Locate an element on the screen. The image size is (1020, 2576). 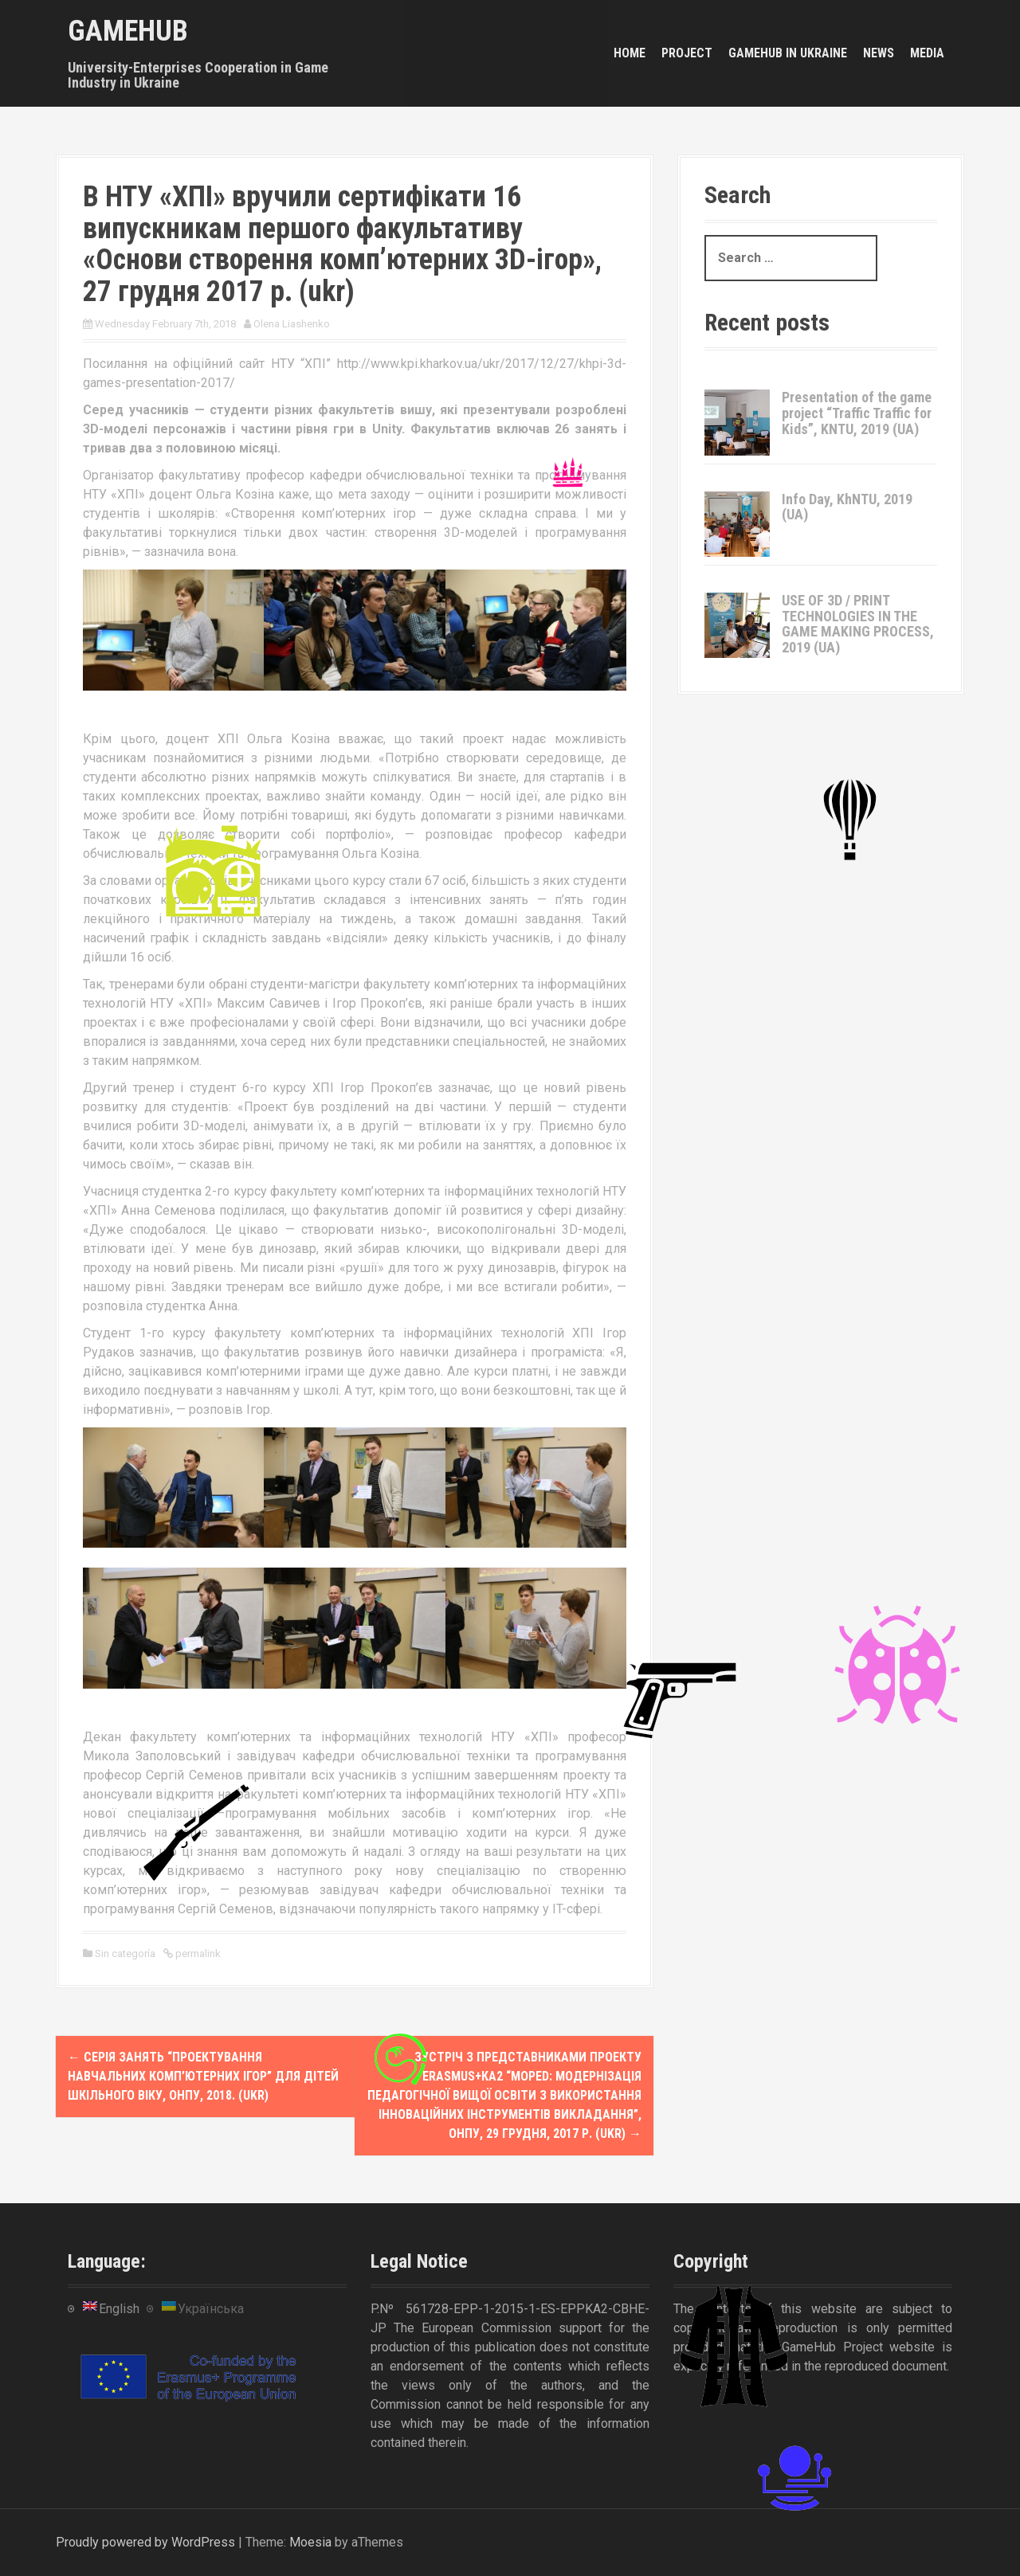
select handgun weapon in game inventory is located at coordinates (680, 1701).